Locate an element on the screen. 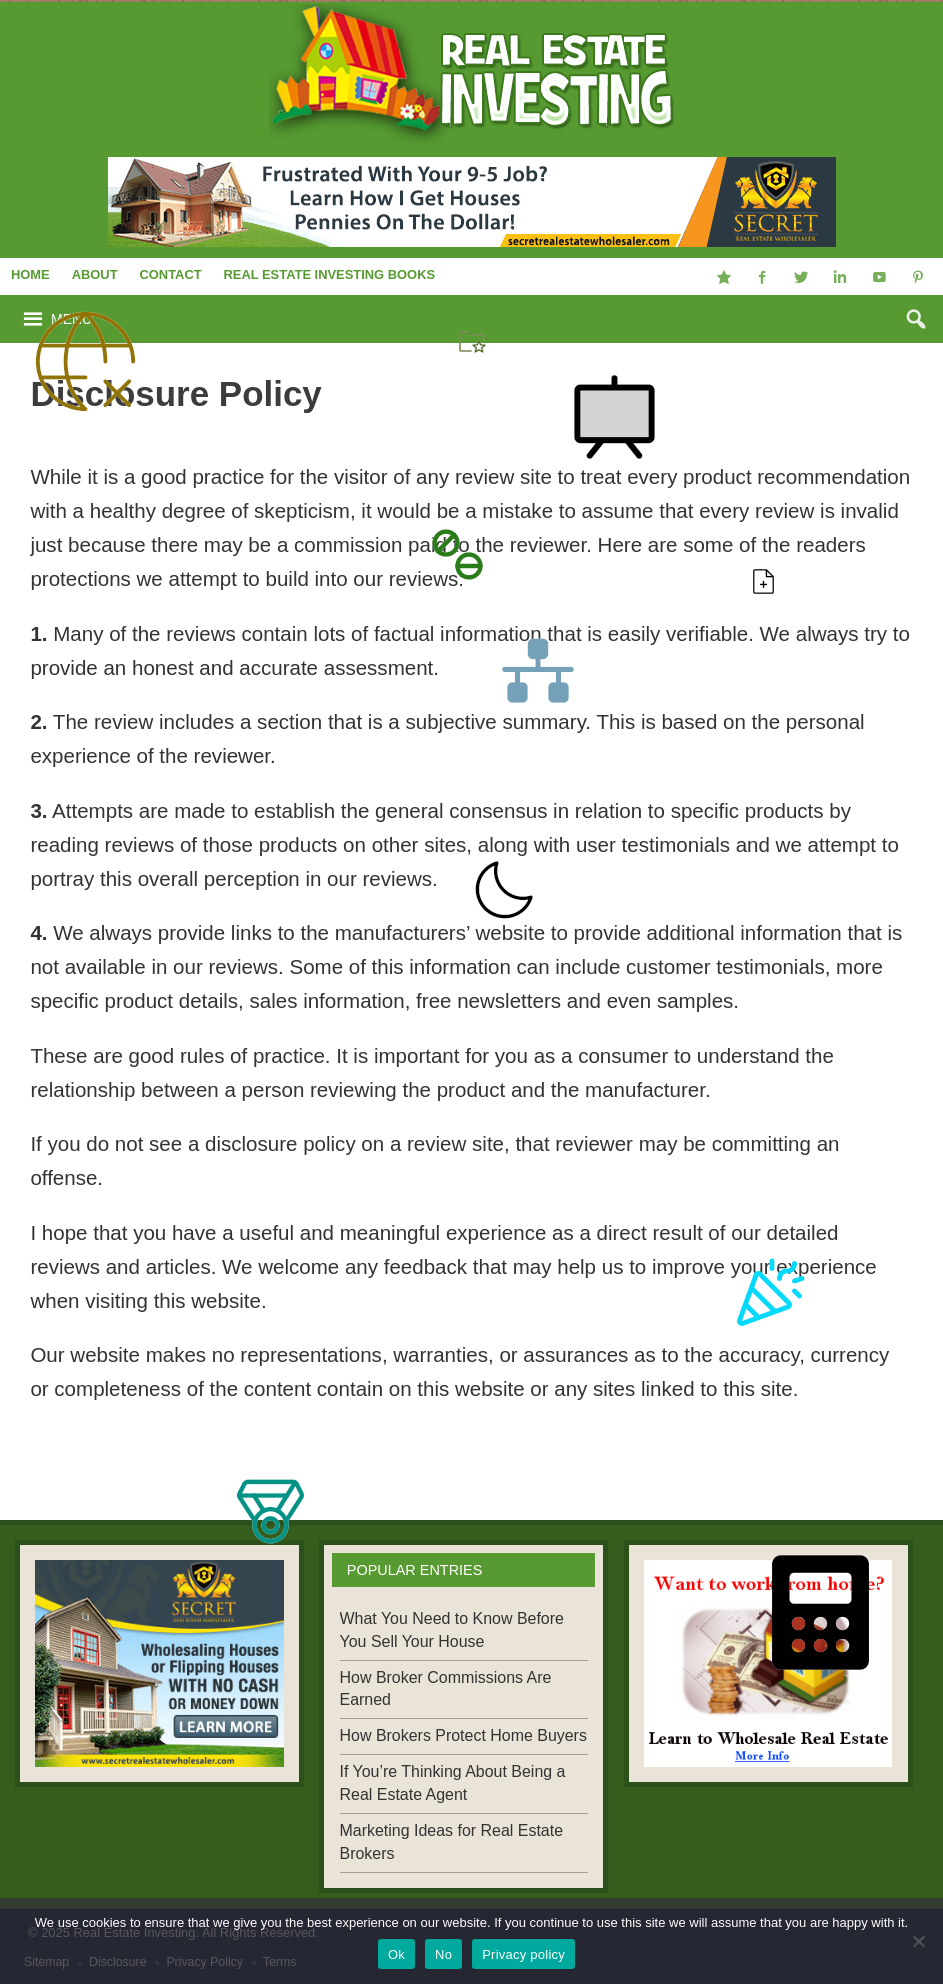 The image size is (943, 1984). view achievements or awards is located at coordinates (270, 1511).